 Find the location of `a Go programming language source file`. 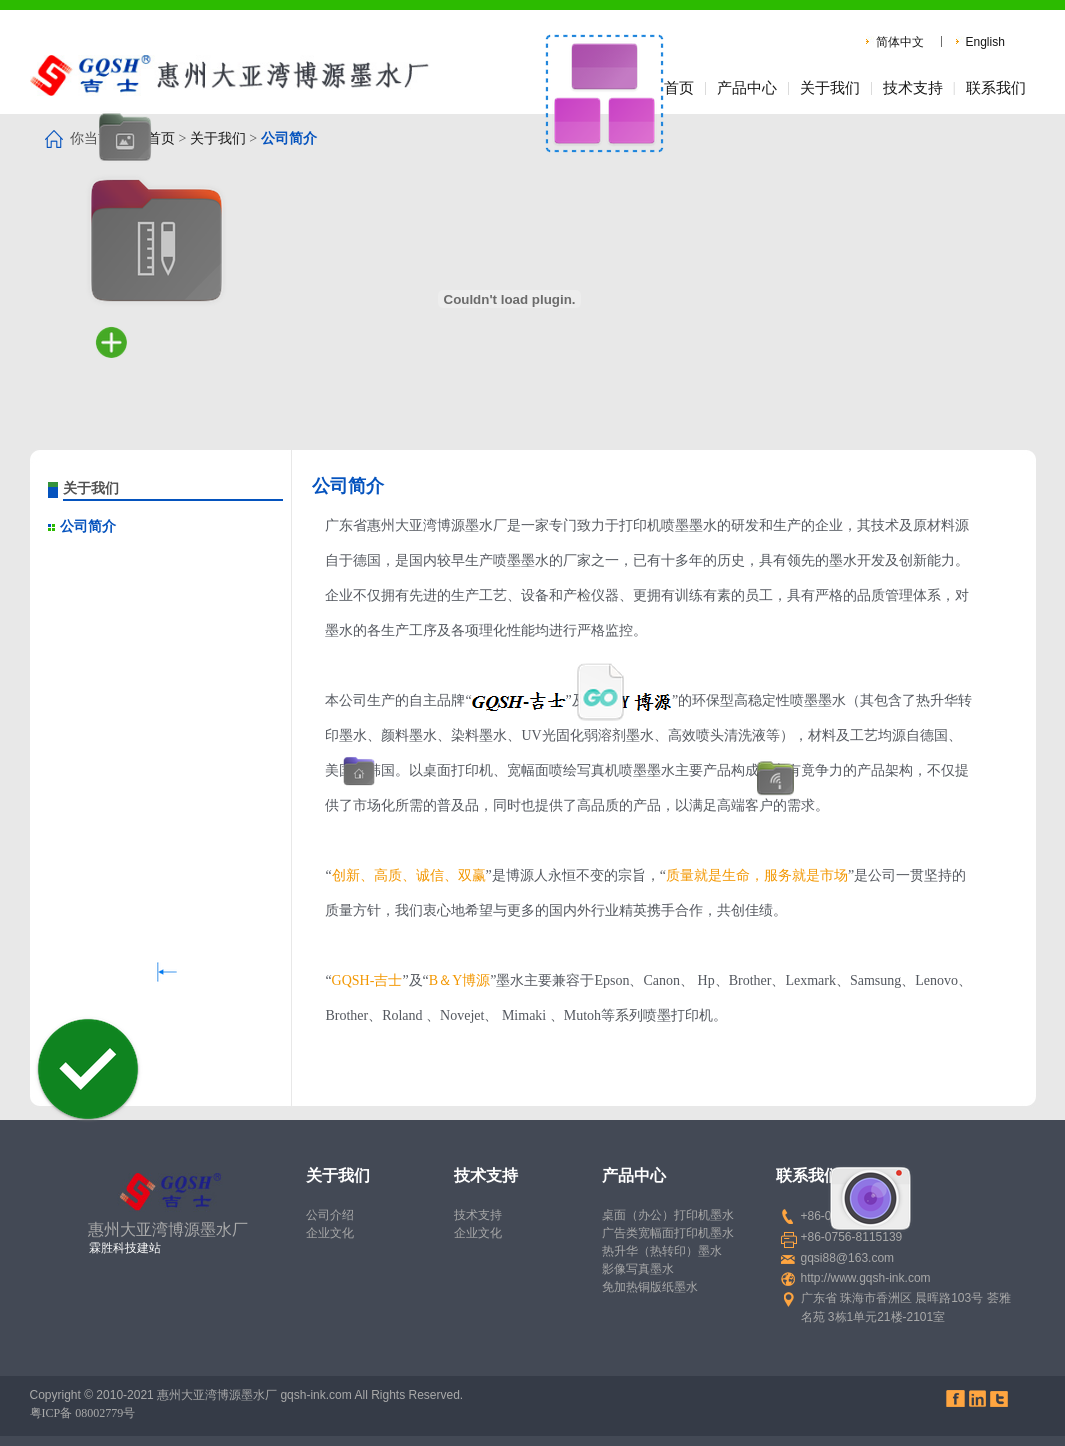

a Go programming language source file is located at coordinates (600, 691).